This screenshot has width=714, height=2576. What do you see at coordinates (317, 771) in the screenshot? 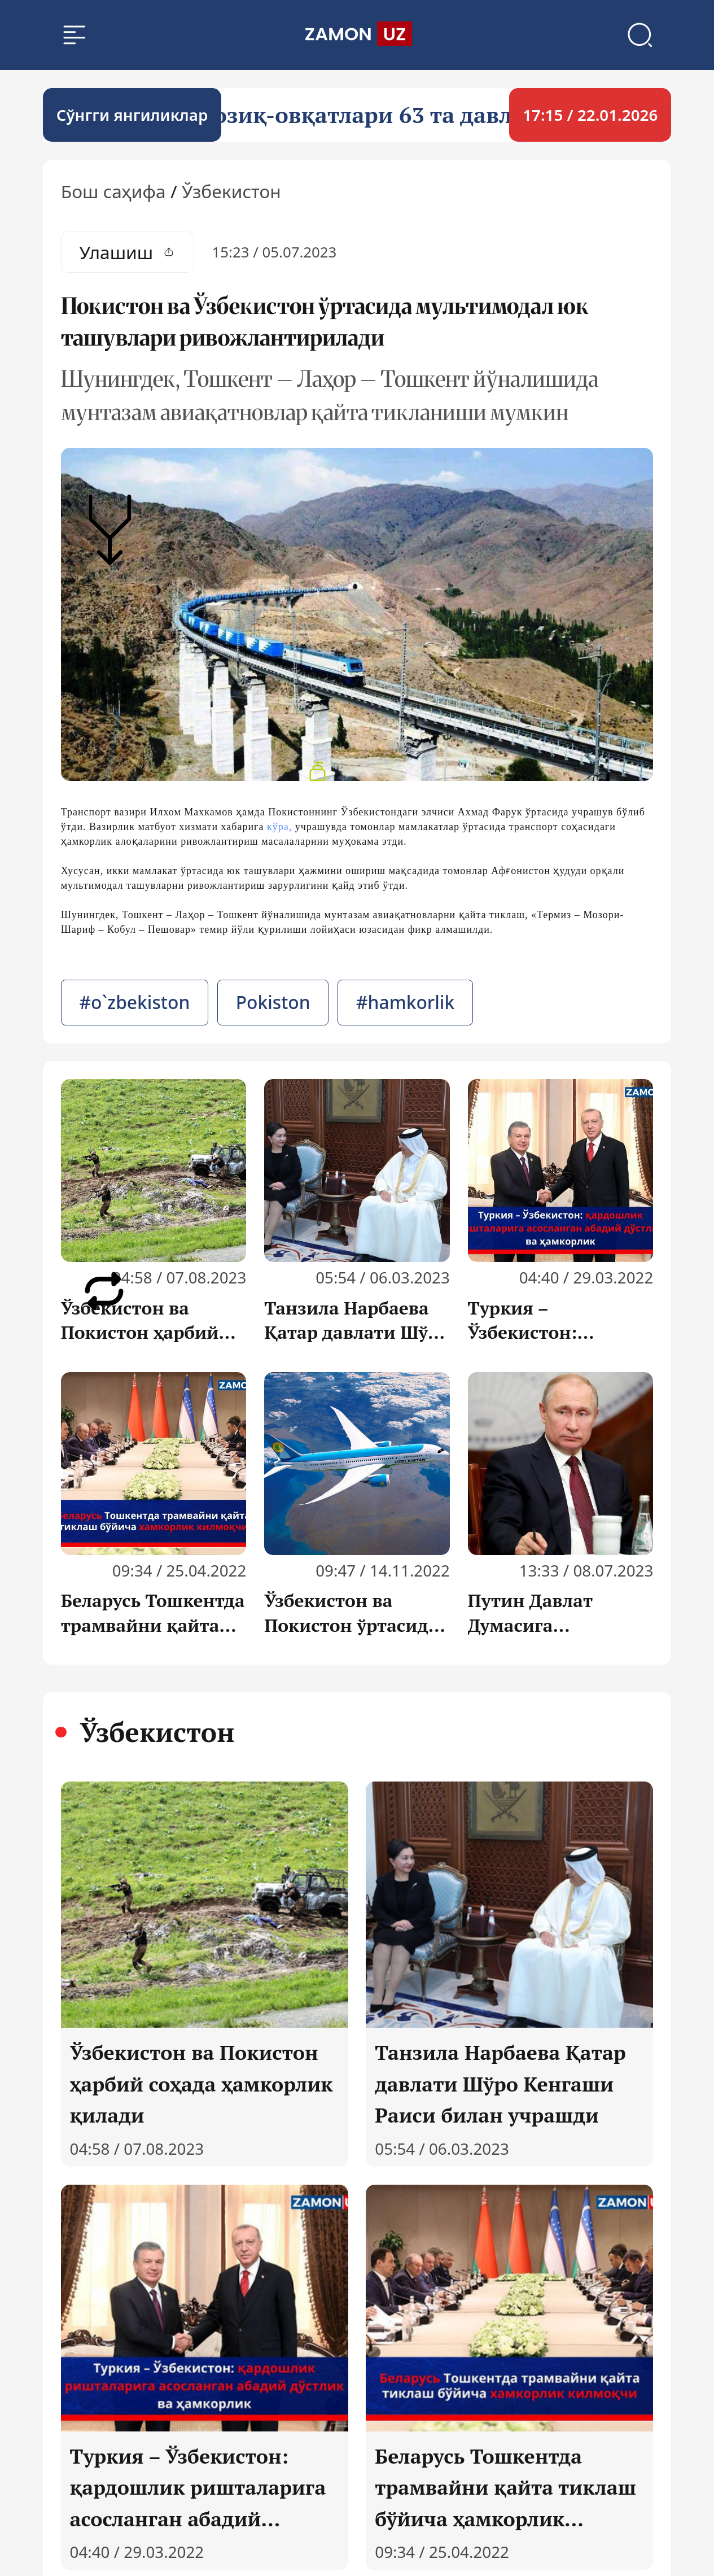
I see `access hand washing or hygiene instructions` at bounding box center [317, 771].